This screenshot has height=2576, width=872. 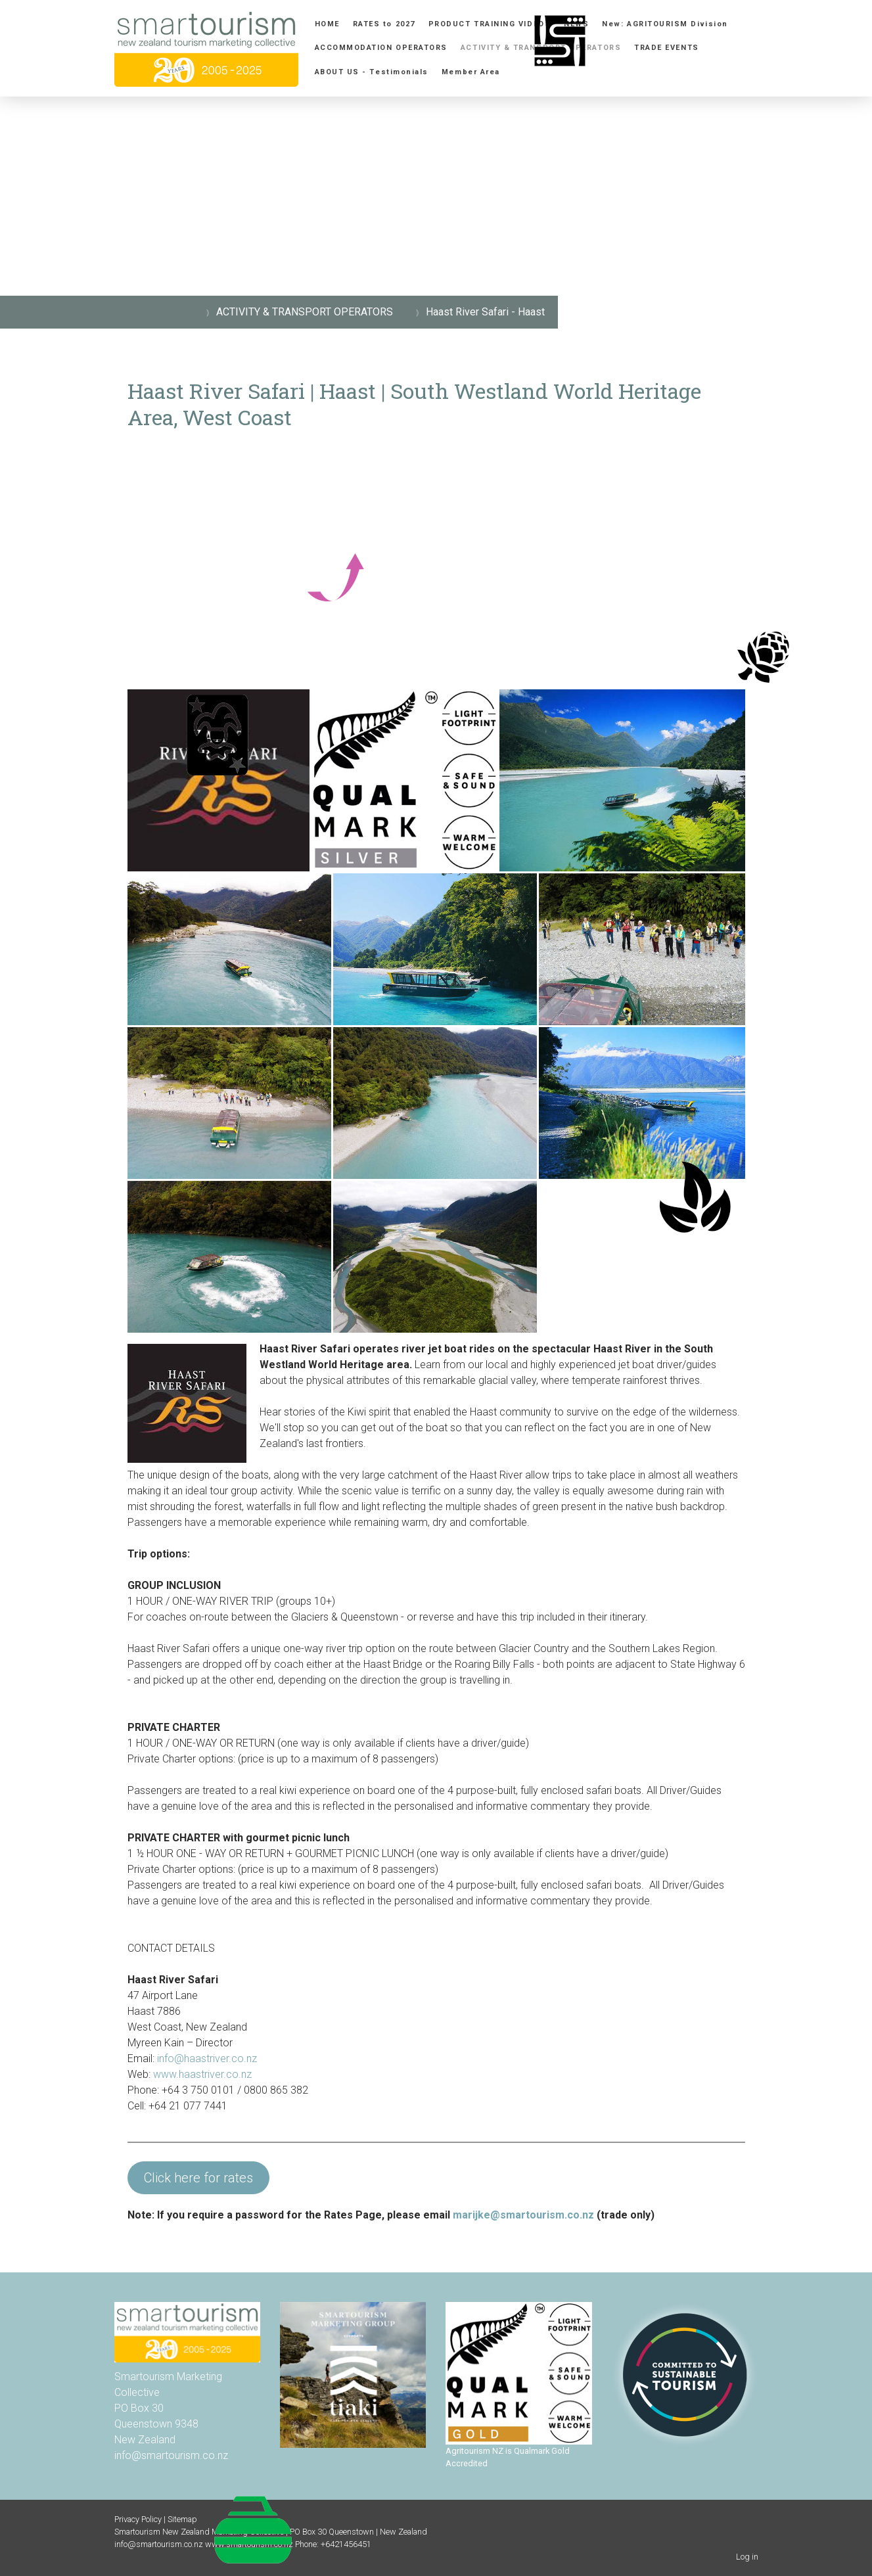 I want to click on play a wild card or joker in a card game, so click(x=217, y=735).